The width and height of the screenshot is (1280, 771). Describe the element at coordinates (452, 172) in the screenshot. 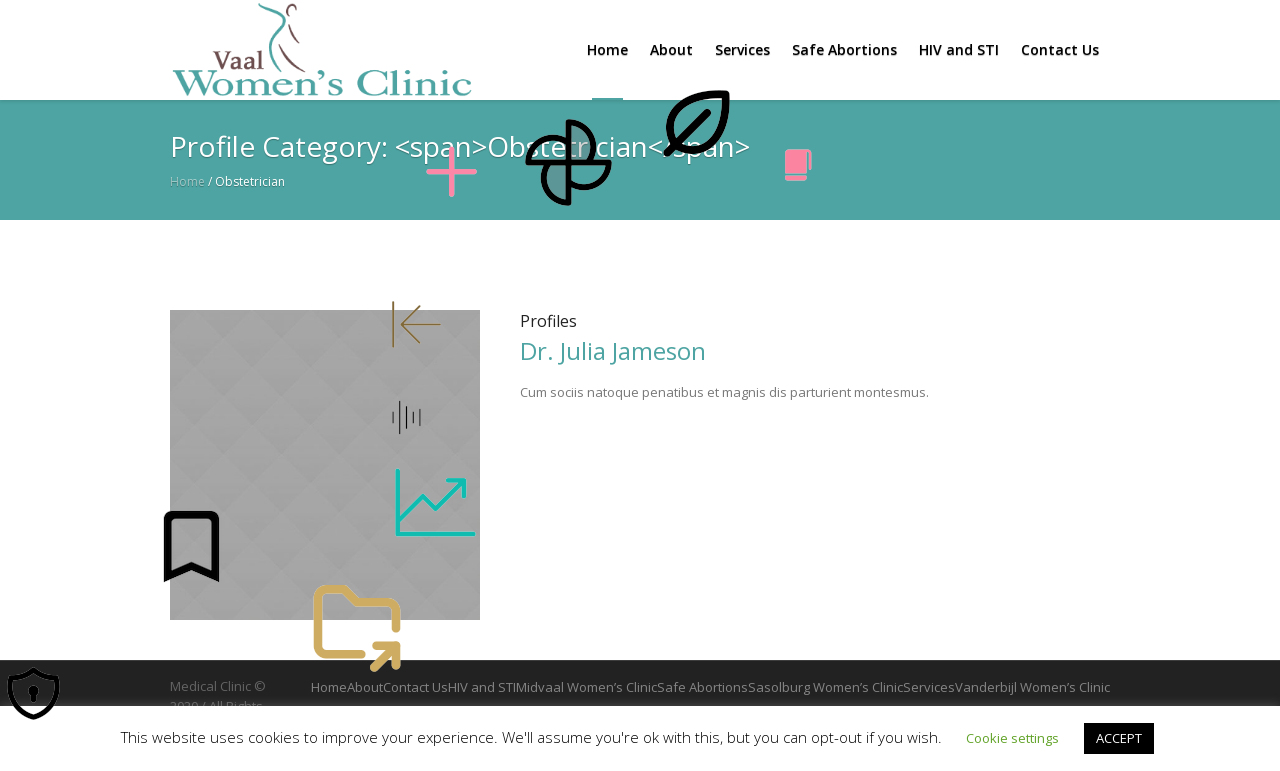

I see `add a new item` at that location.